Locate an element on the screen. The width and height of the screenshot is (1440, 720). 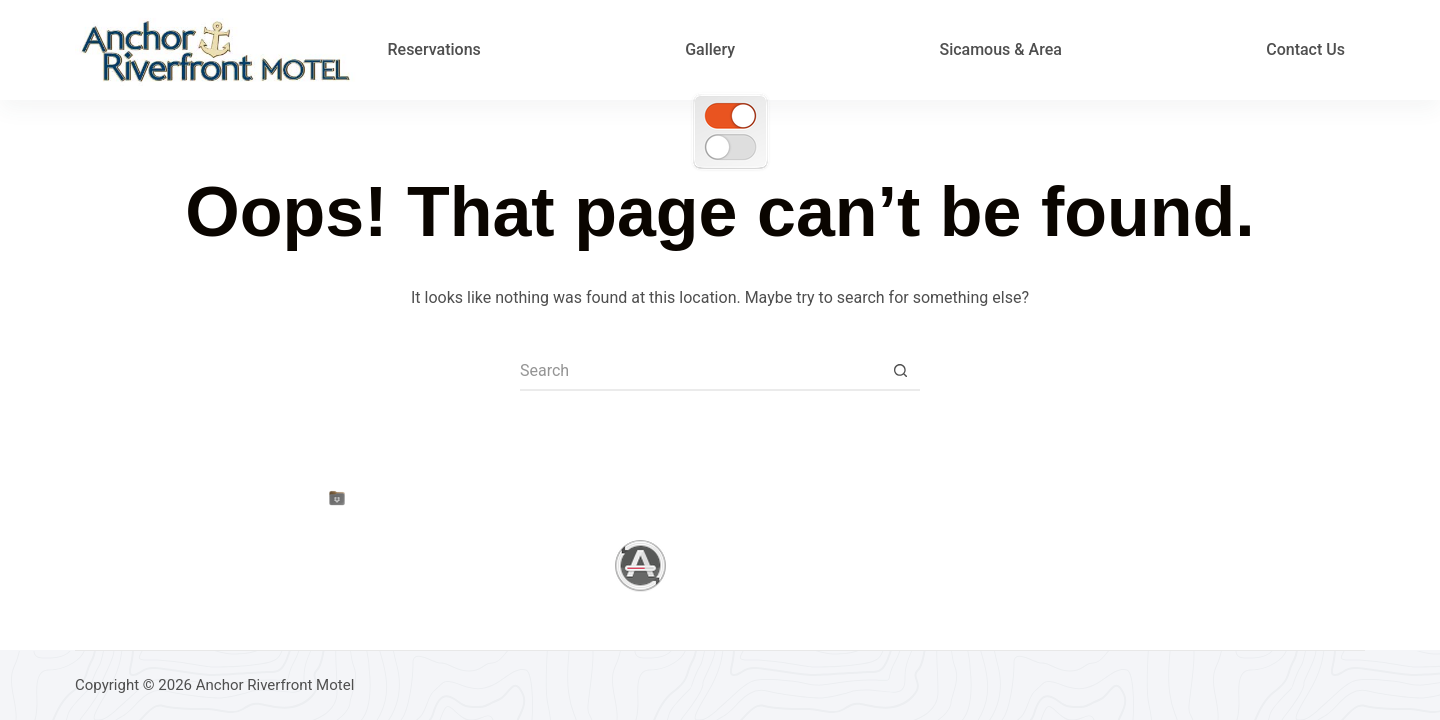
check for available system updates is located at coordinates (640, 565).